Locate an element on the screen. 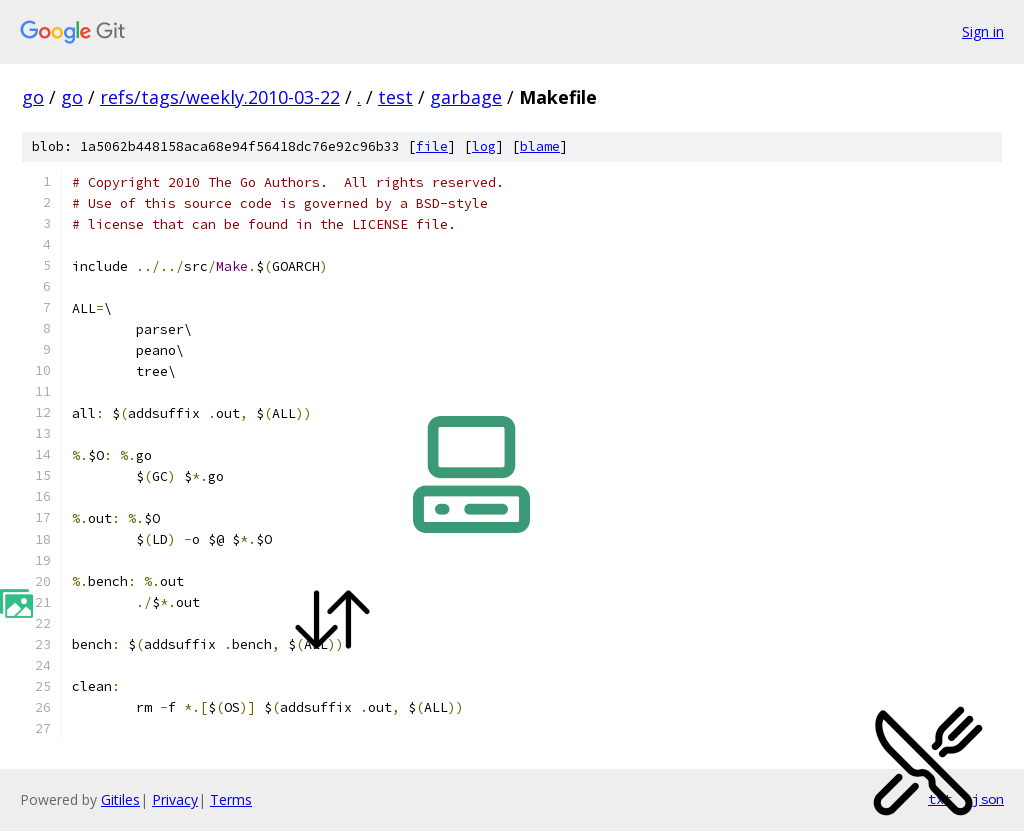  swap or reorder items vertically is located at coordinates (332, 619).